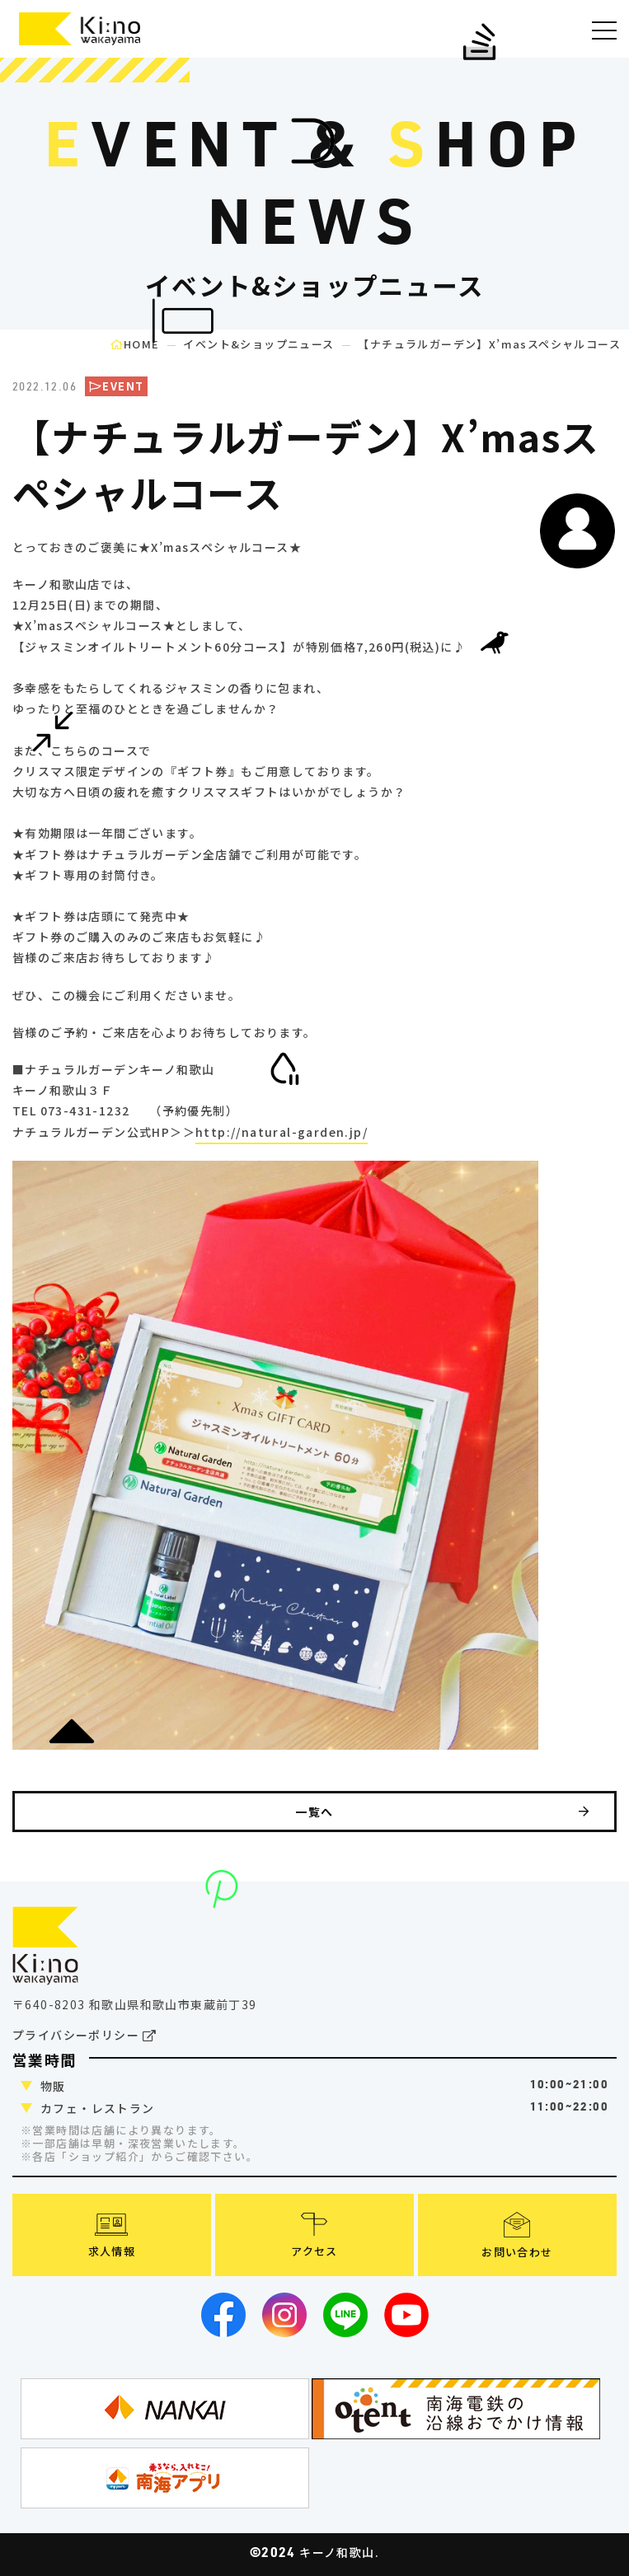  What do you see at coordinates (495, 643) in the screenshot?
I see `crow icon from fontawesome icon set` at bounding box center [495, 643].